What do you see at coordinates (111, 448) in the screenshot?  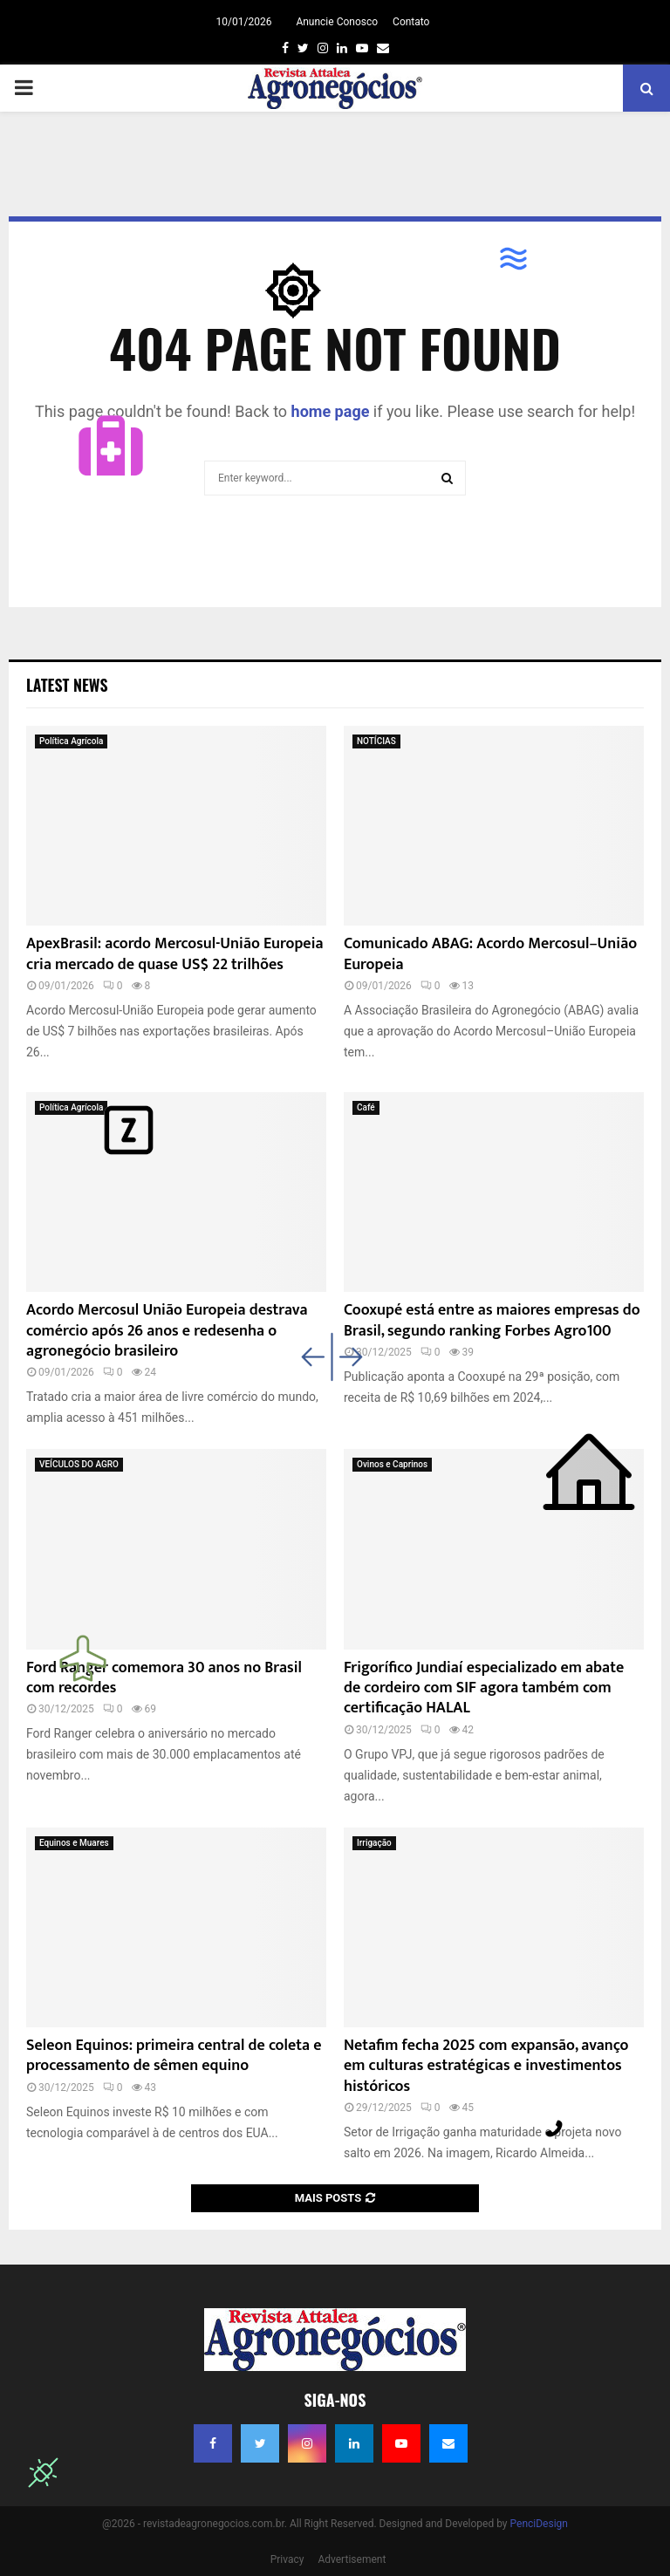 I see `access medical or health-related information` at bounding box center [111, 448].